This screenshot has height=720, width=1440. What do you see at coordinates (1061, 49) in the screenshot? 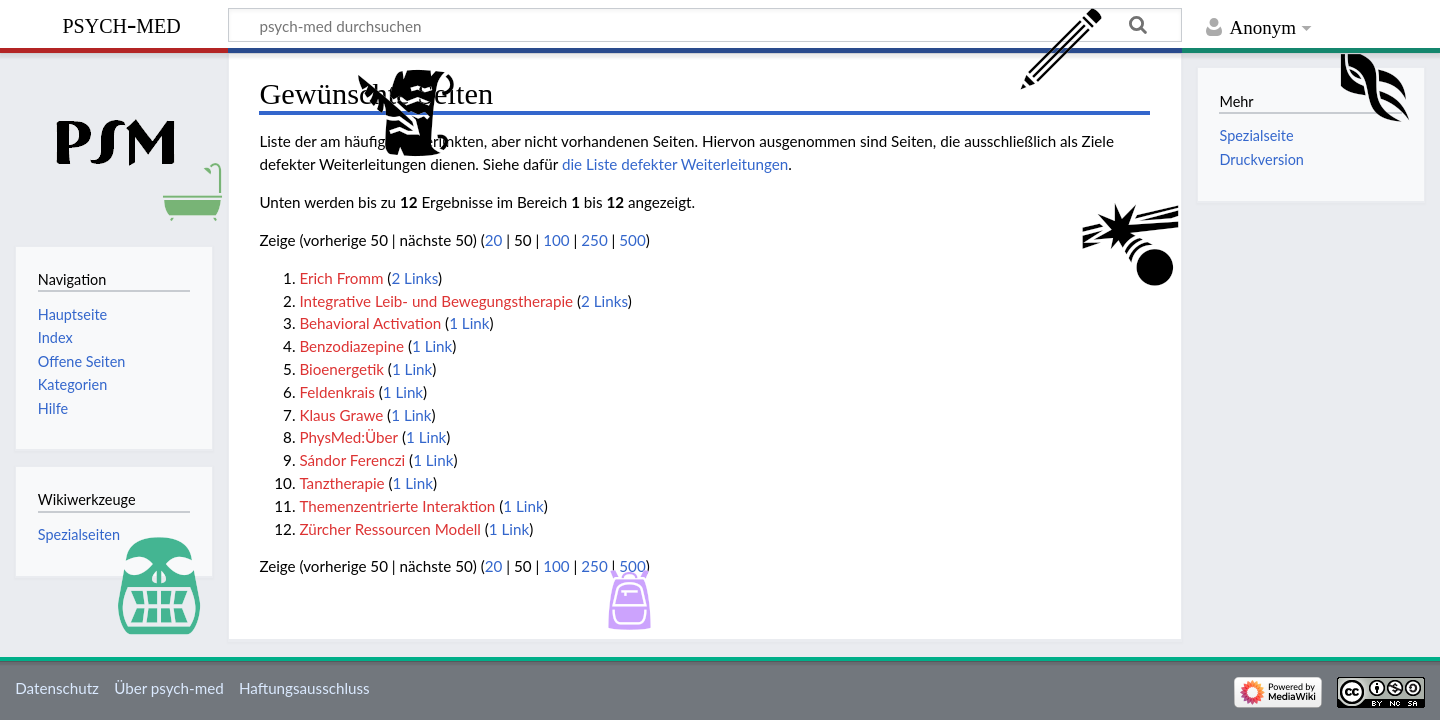
I see `edit or modify content` at bounding box center [1061, 49].